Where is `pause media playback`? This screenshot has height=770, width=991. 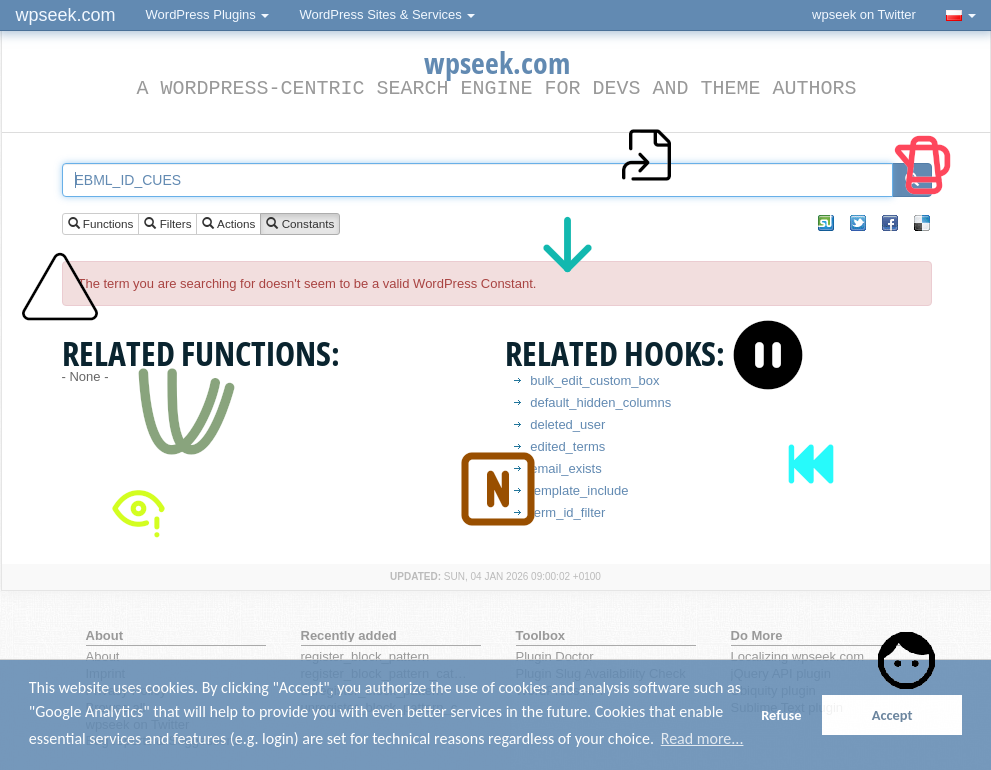
pause media playback is located at coordinates (768, 355).